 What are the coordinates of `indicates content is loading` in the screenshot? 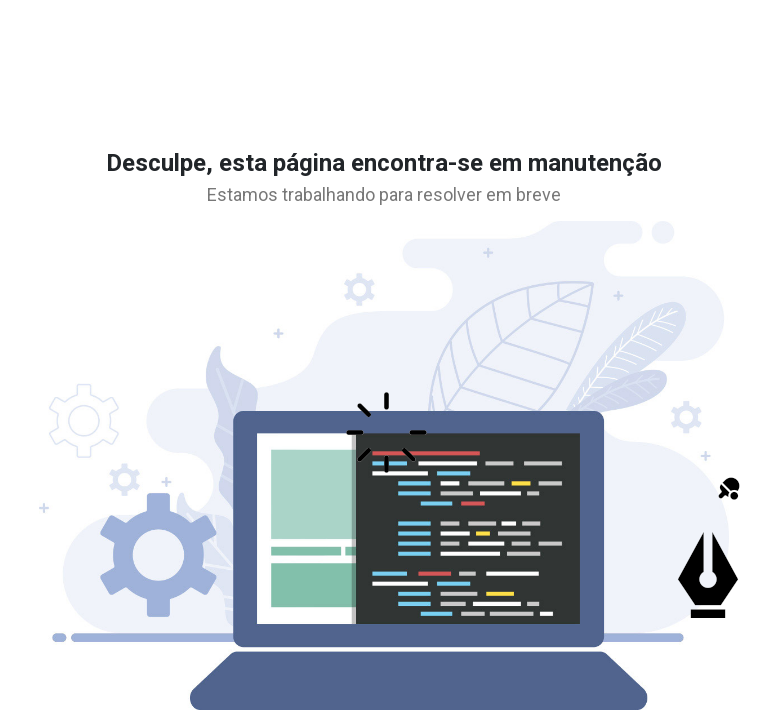 It's located at (386, 432).